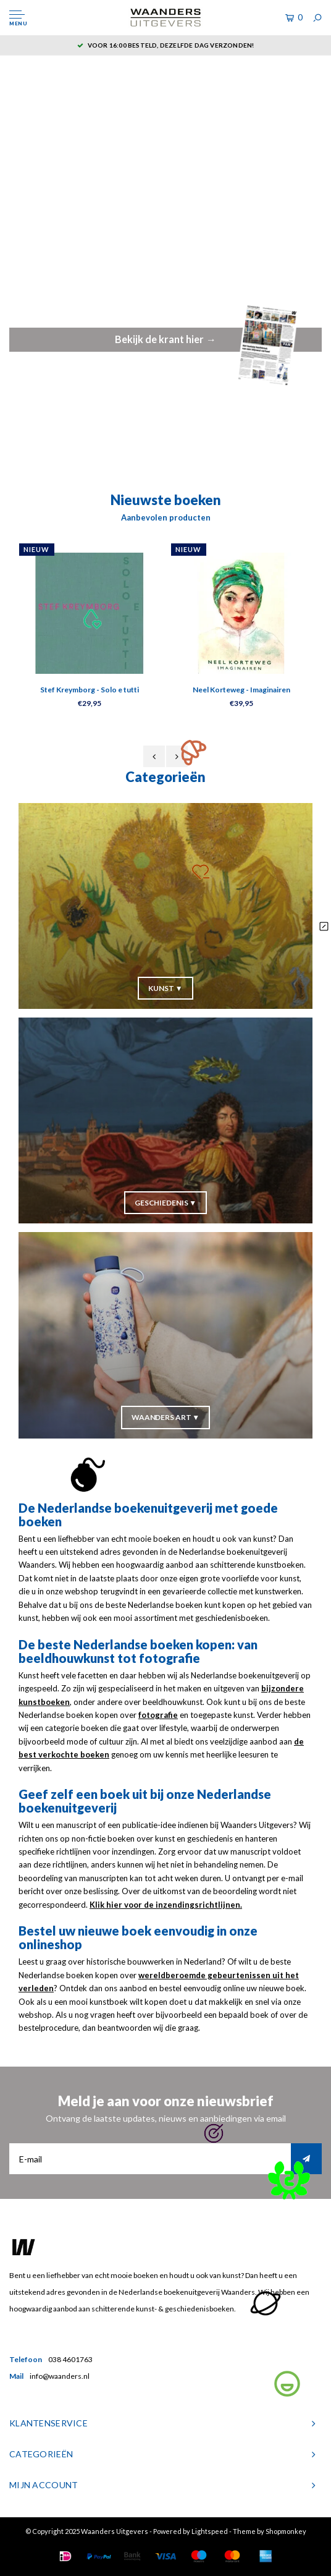 This screenshot has height=2576, width=331. What do you see at coordinates (289, 2180) in the screenshot?
I see `view achievements or awards` at bounding box center [289, 2180].